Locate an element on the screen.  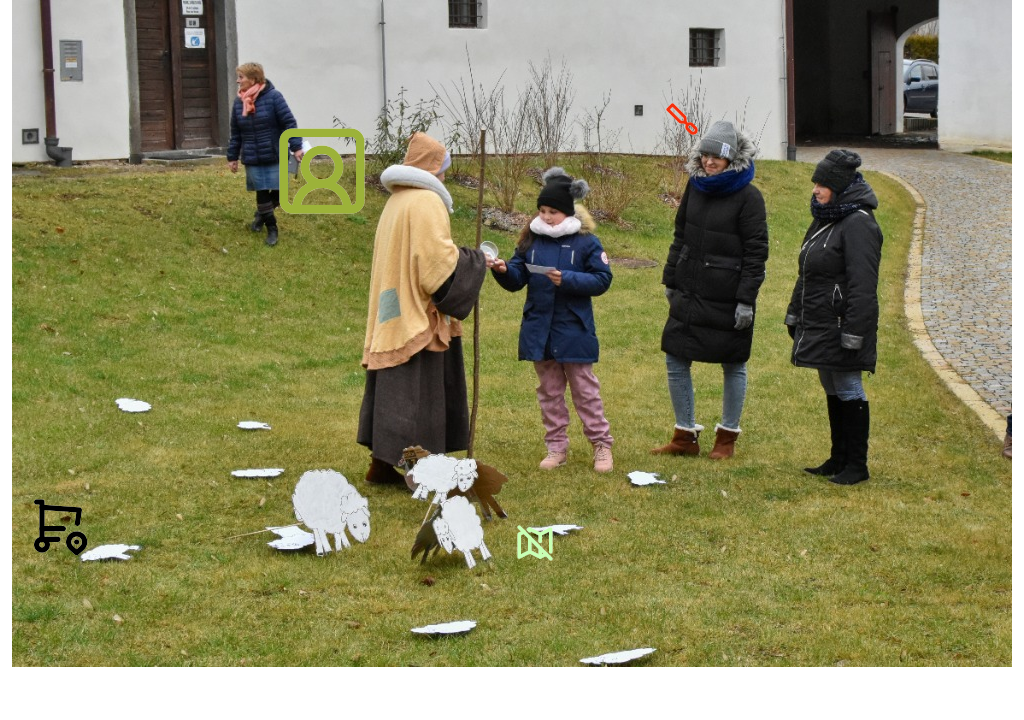
map view is currently disabled is located at coordinates (535, 543).